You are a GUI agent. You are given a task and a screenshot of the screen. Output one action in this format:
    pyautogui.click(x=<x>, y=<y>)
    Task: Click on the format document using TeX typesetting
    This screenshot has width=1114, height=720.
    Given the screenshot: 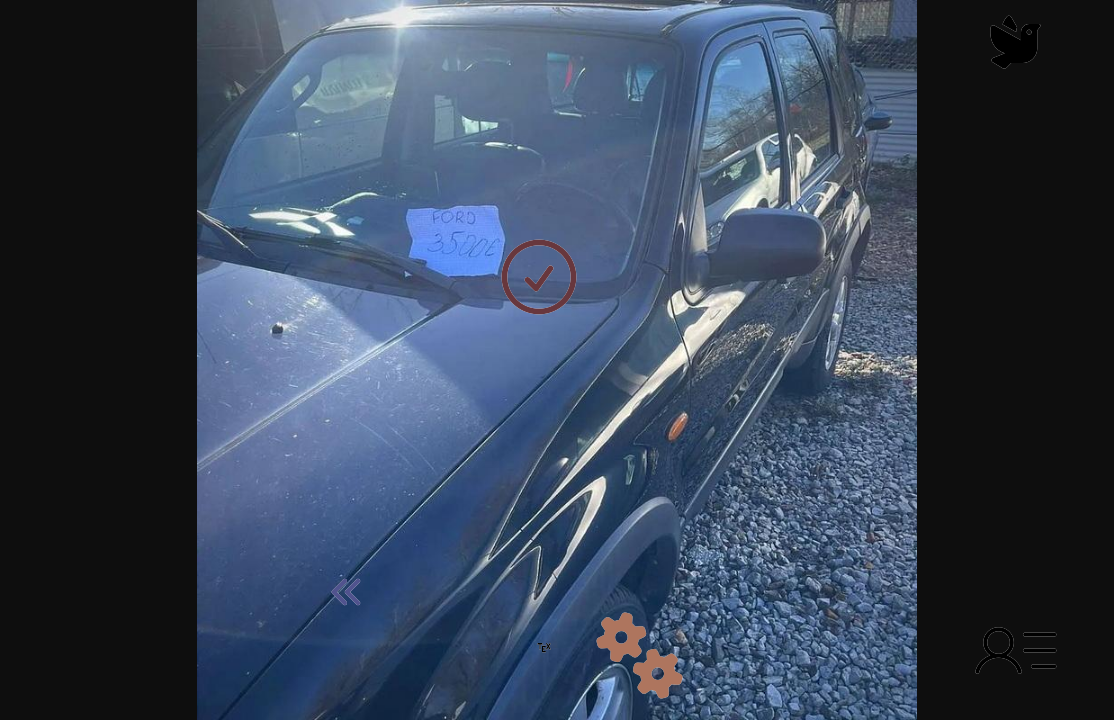 What is the action you would take?
    pyautogui.click(x=544, y=647)
    